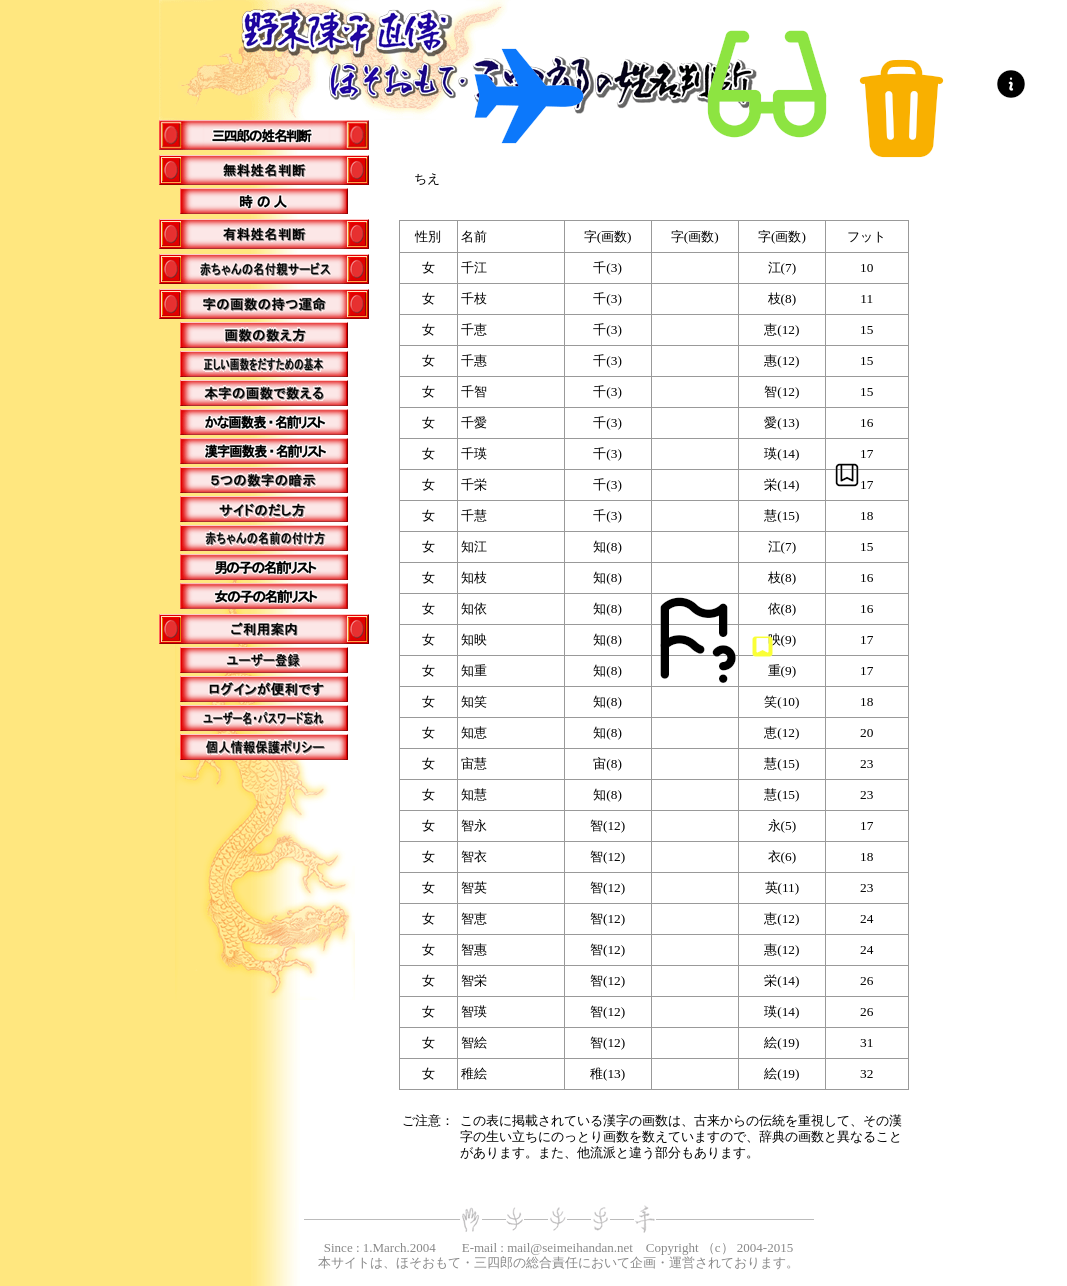 The image size is (1067, 1286). What do you see at coordinates (694, 637) in the screenshot?
I see `flag content as questionable or uncertain` at bounding box center [694, 637].